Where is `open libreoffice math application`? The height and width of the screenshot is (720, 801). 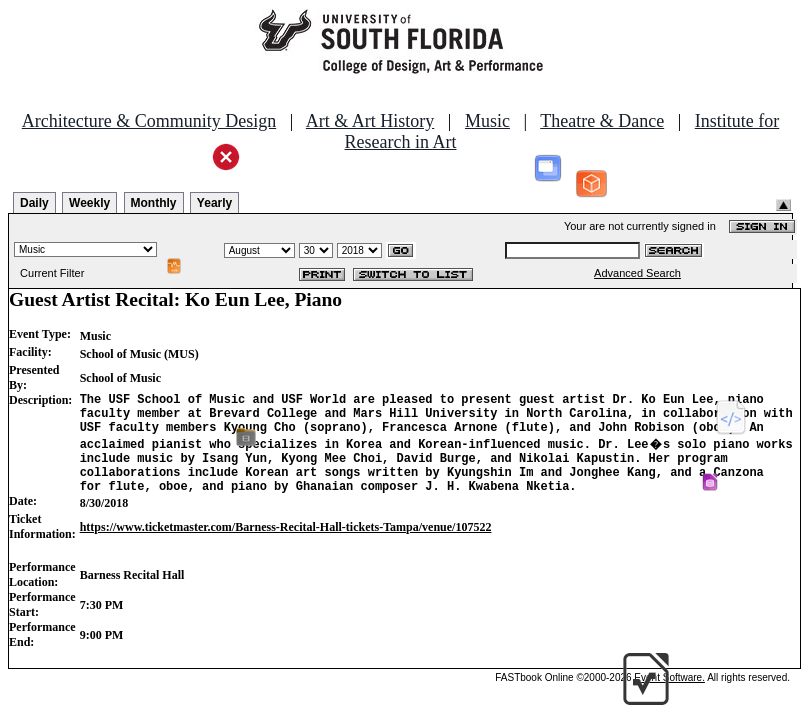 open libreoffice math application is located at coordinates (646, 679).